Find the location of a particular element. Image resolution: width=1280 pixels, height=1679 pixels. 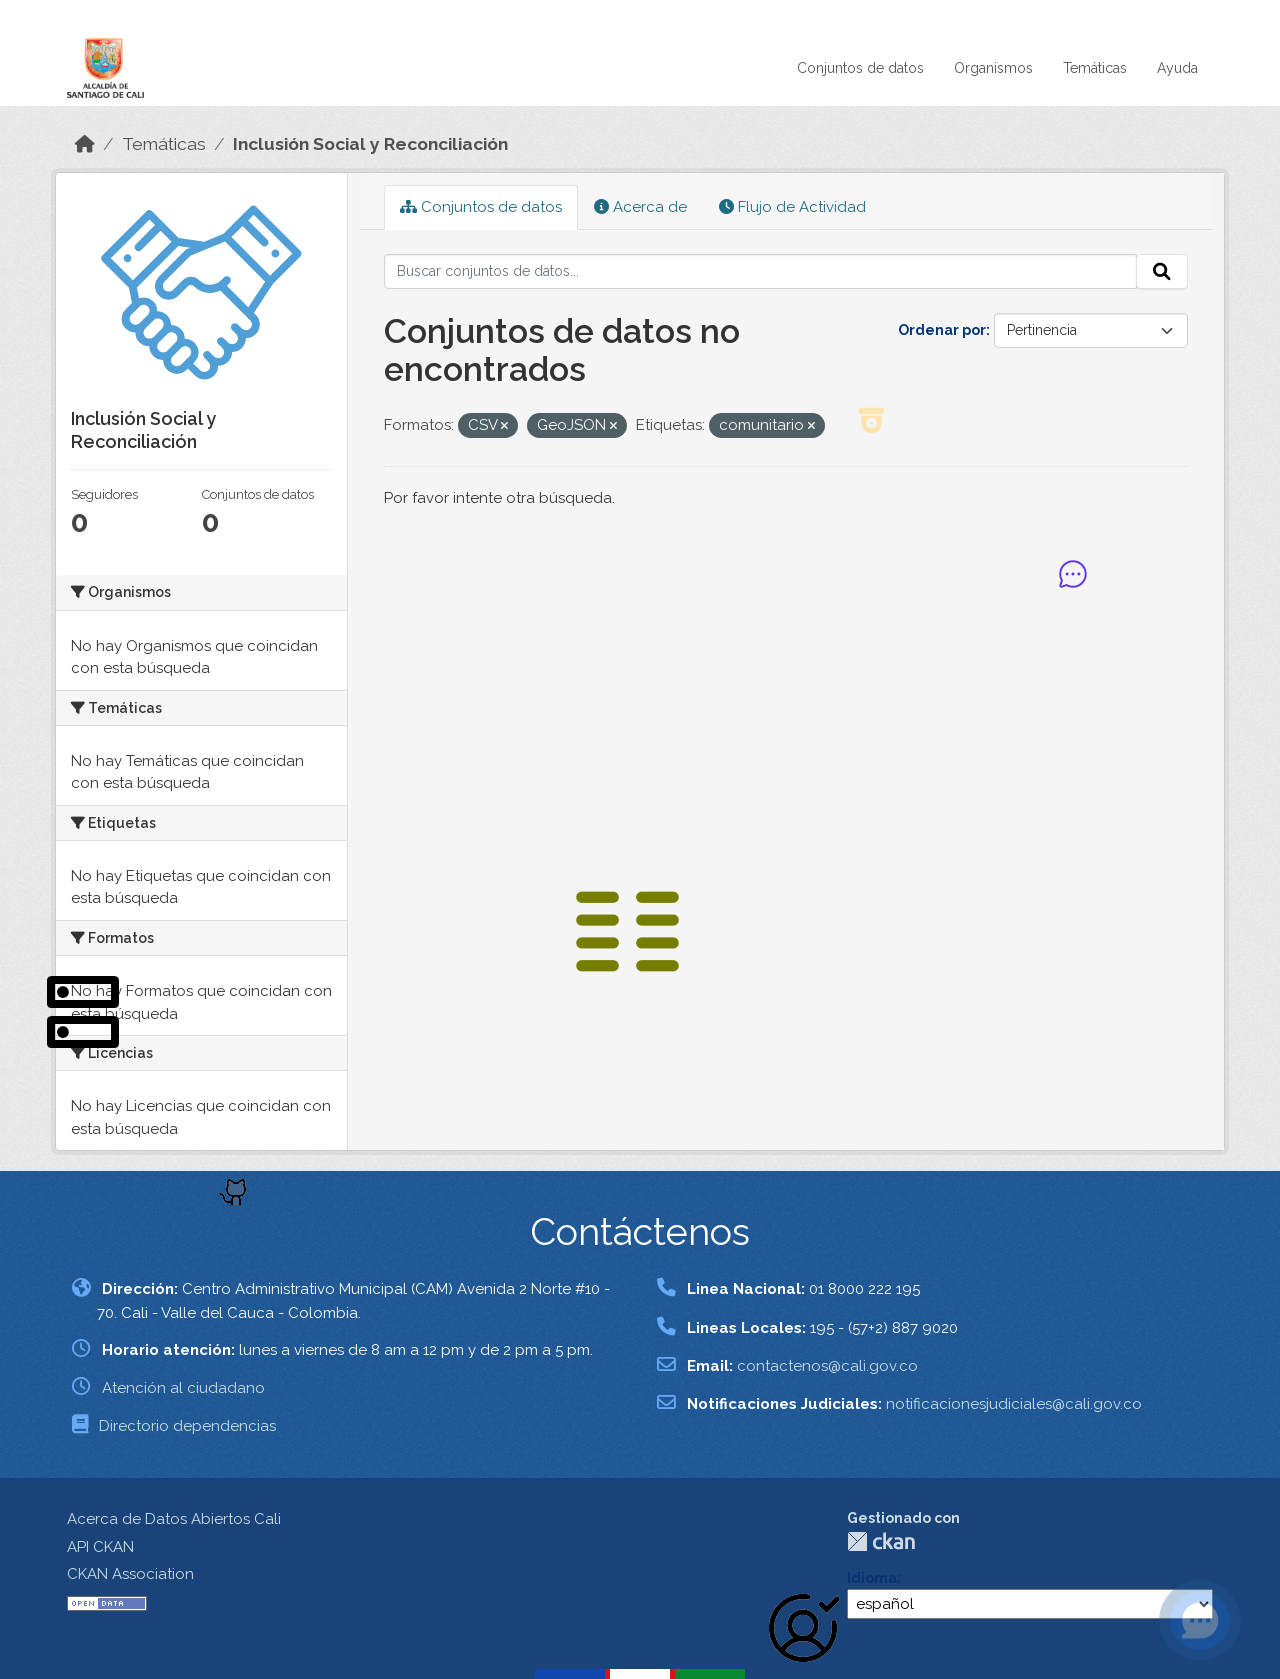

switch to column view layout is located at coordinates (627, 931).